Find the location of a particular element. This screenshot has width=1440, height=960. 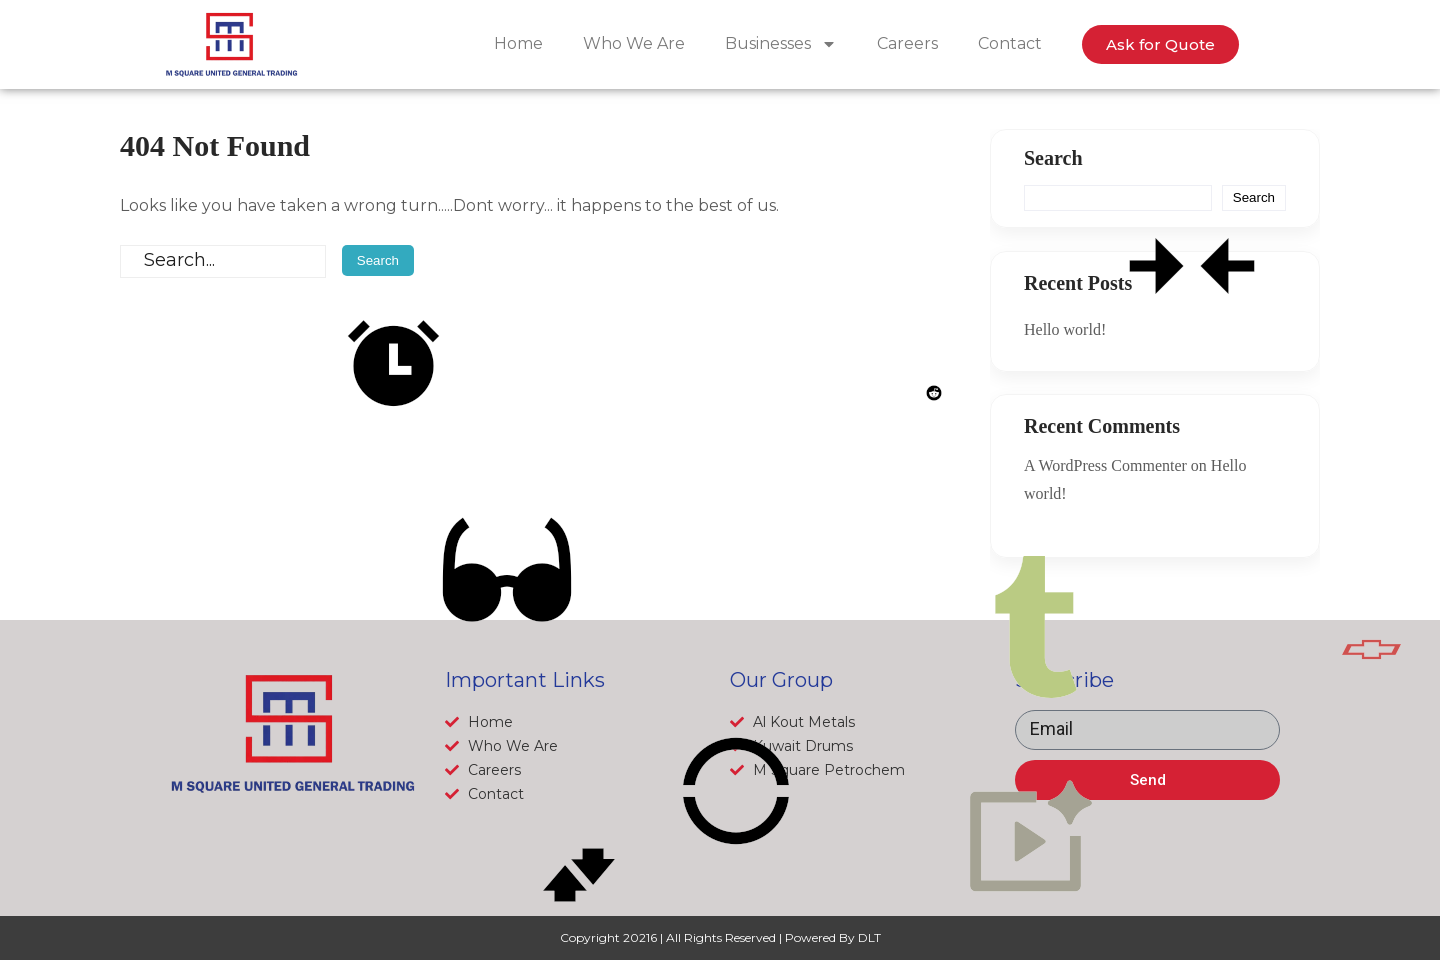

enable reading mode or accessibility features is located at coordinates (507, 575).